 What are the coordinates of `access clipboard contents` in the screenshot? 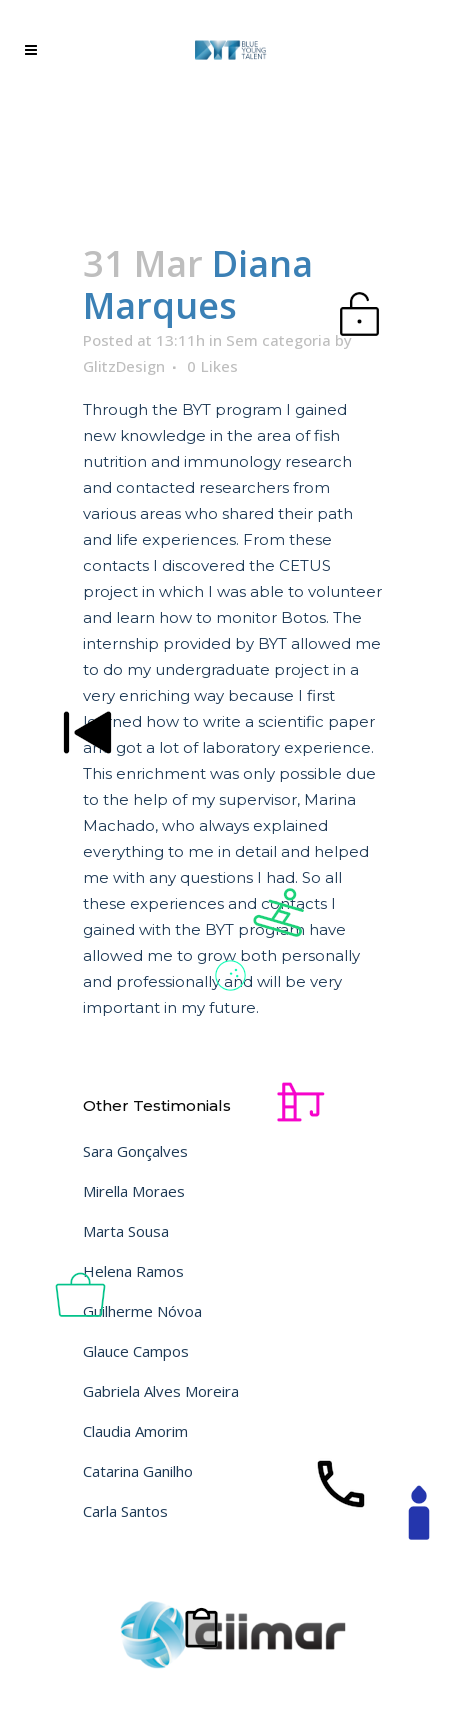 It's located at (201, 1628).